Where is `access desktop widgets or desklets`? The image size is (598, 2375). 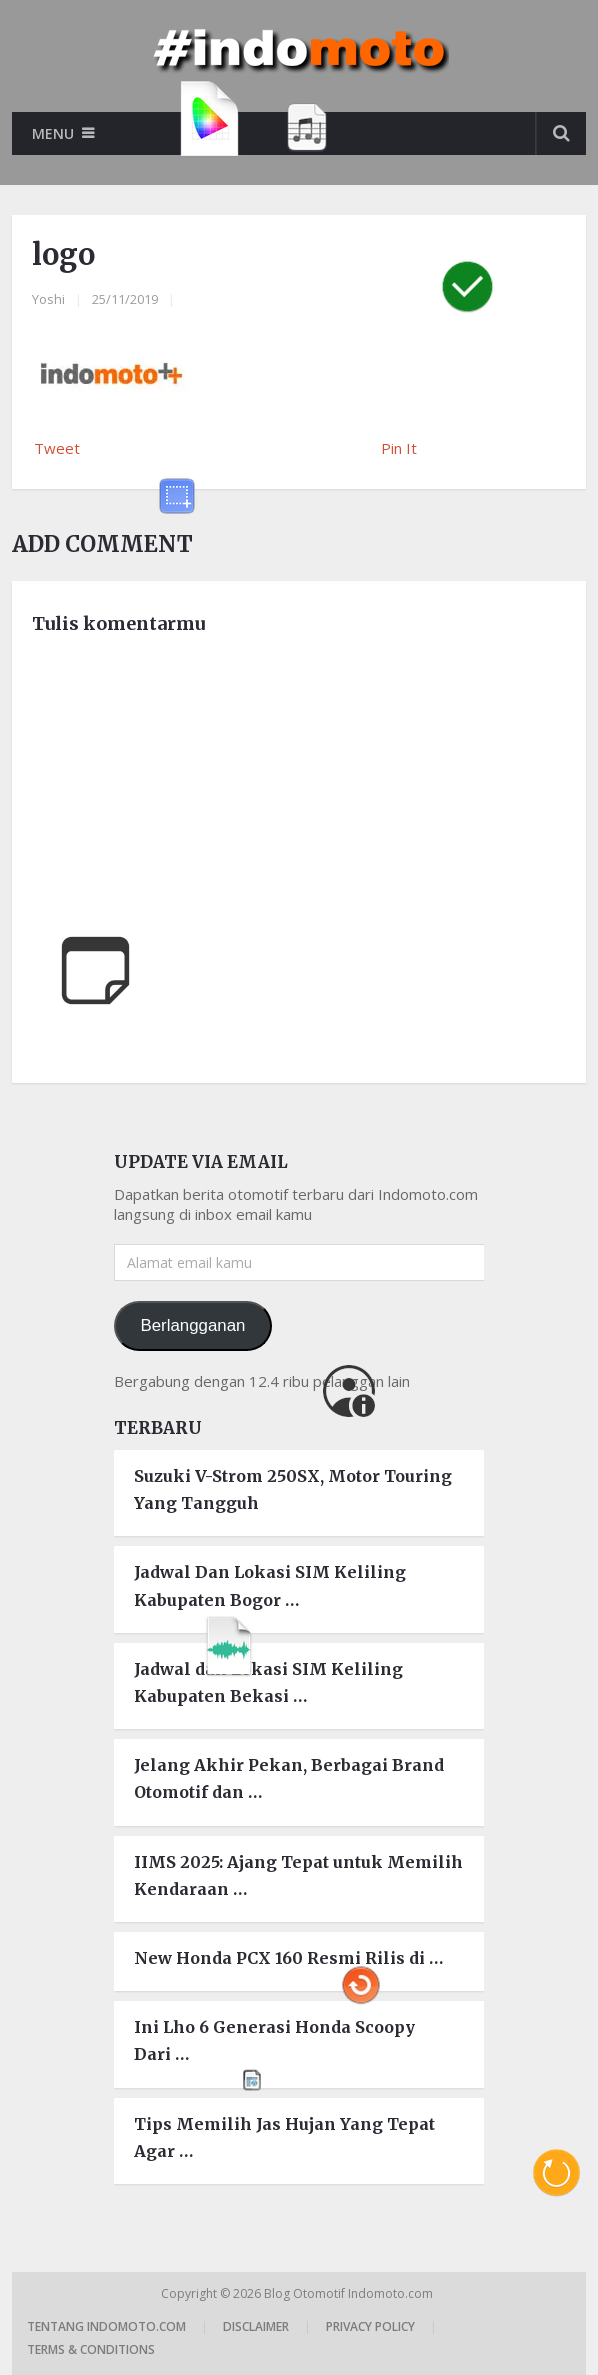 access desktop widgets or desklets is located at coordinates (95, 970).